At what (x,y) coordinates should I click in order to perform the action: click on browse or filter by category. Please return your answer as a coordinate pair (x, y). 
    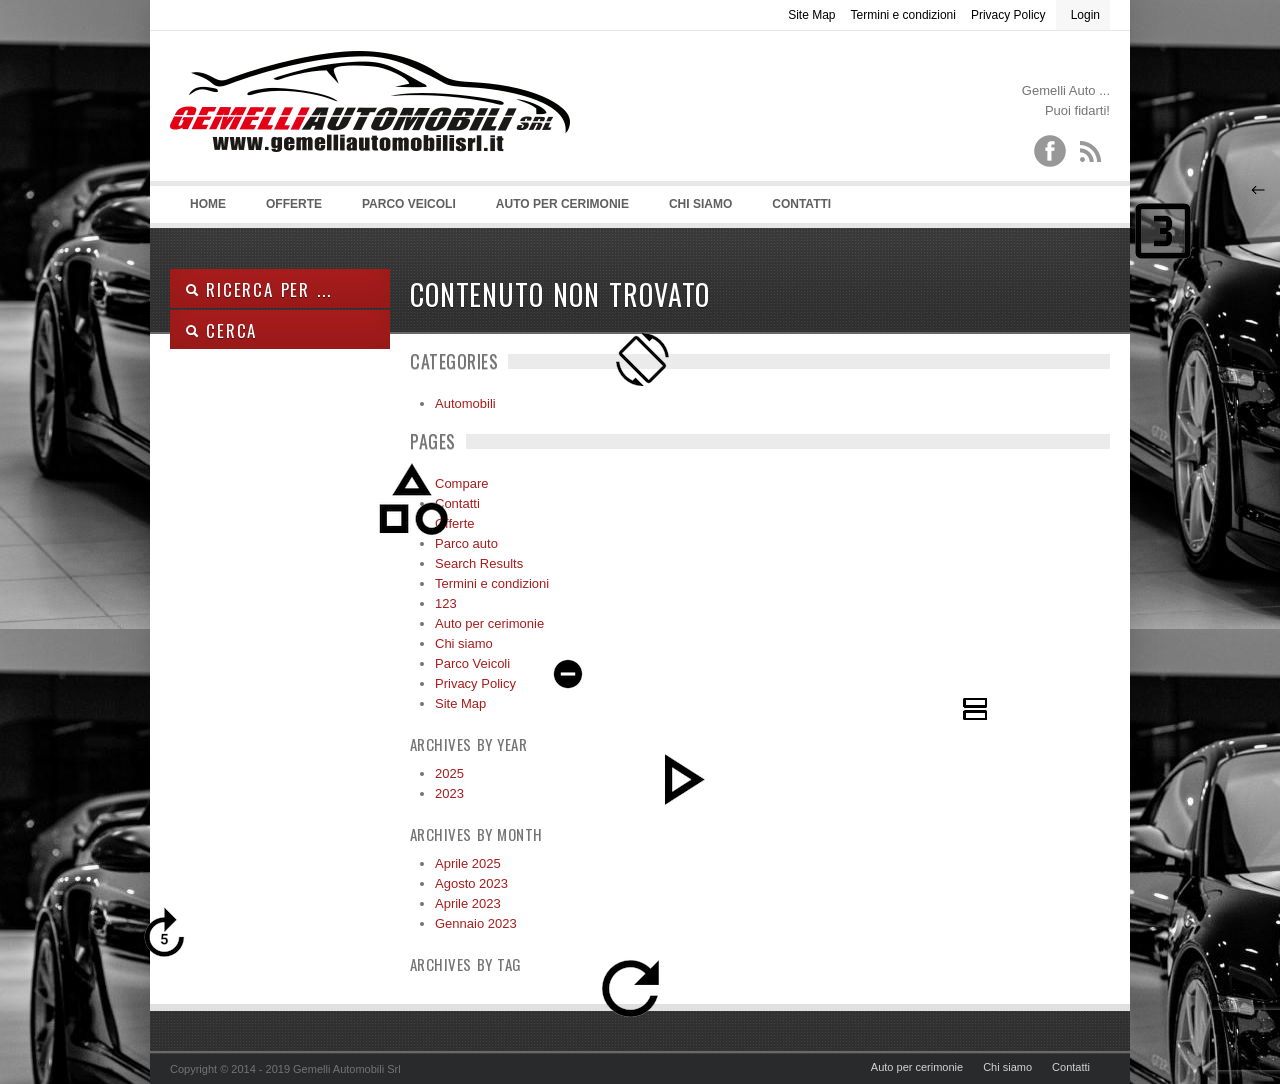
    Looking at the image, I should click on (412, 499).